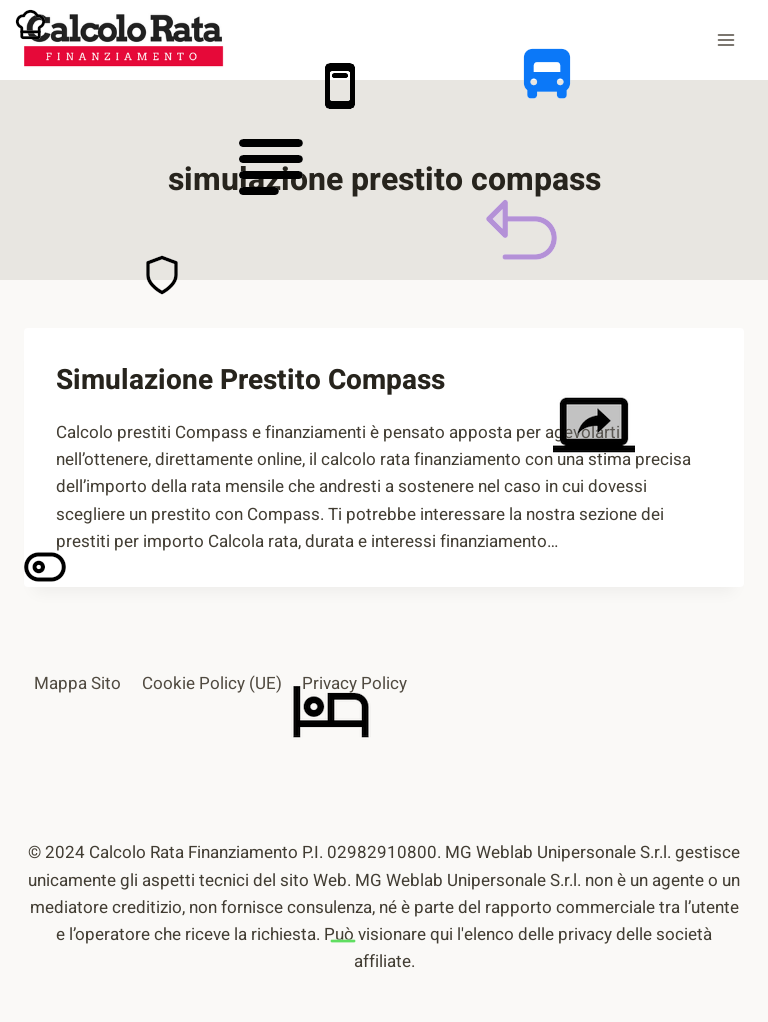 This screenshot has height=1022, width=768. Describe the element at coordinates (521, 232) in the screenshot. I see `undo previous action` at that location.